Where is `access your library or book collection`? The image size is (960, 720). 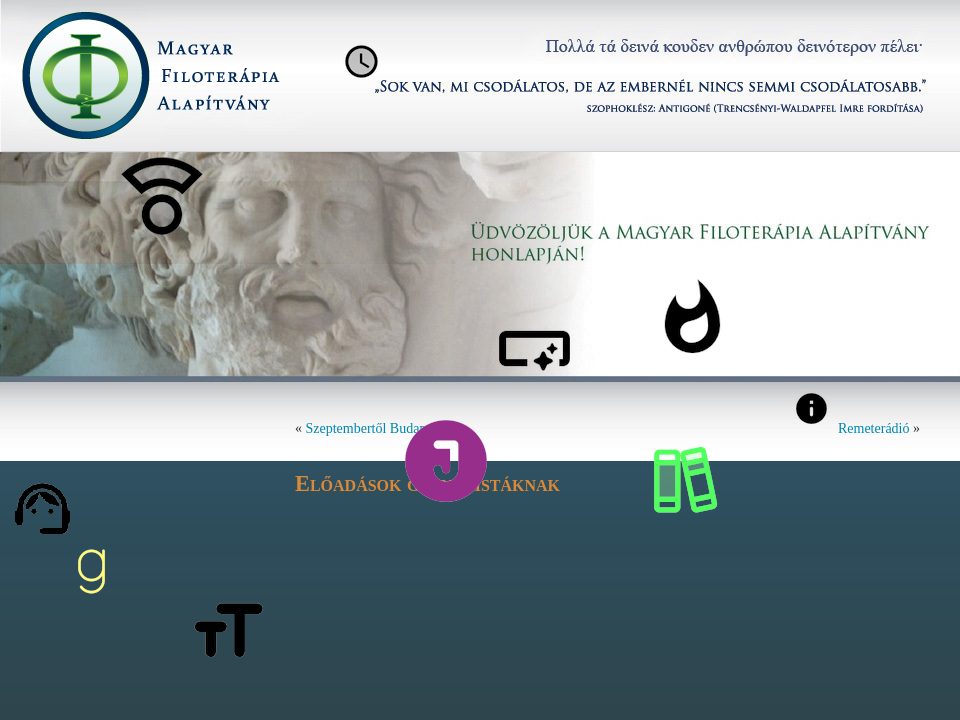
access your library or book collection is located at coordinates (683, 481).